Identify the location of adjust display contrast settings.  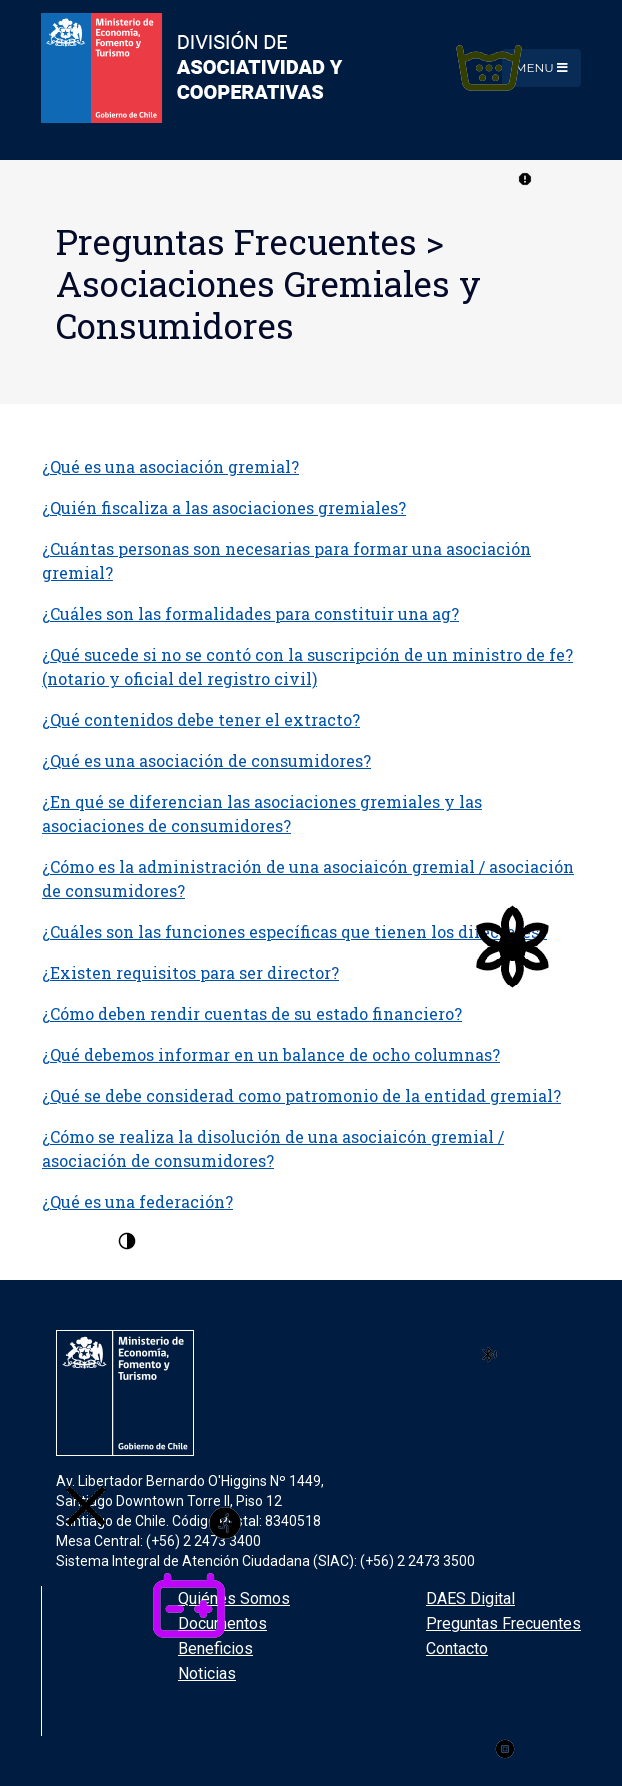
(127, 1241).